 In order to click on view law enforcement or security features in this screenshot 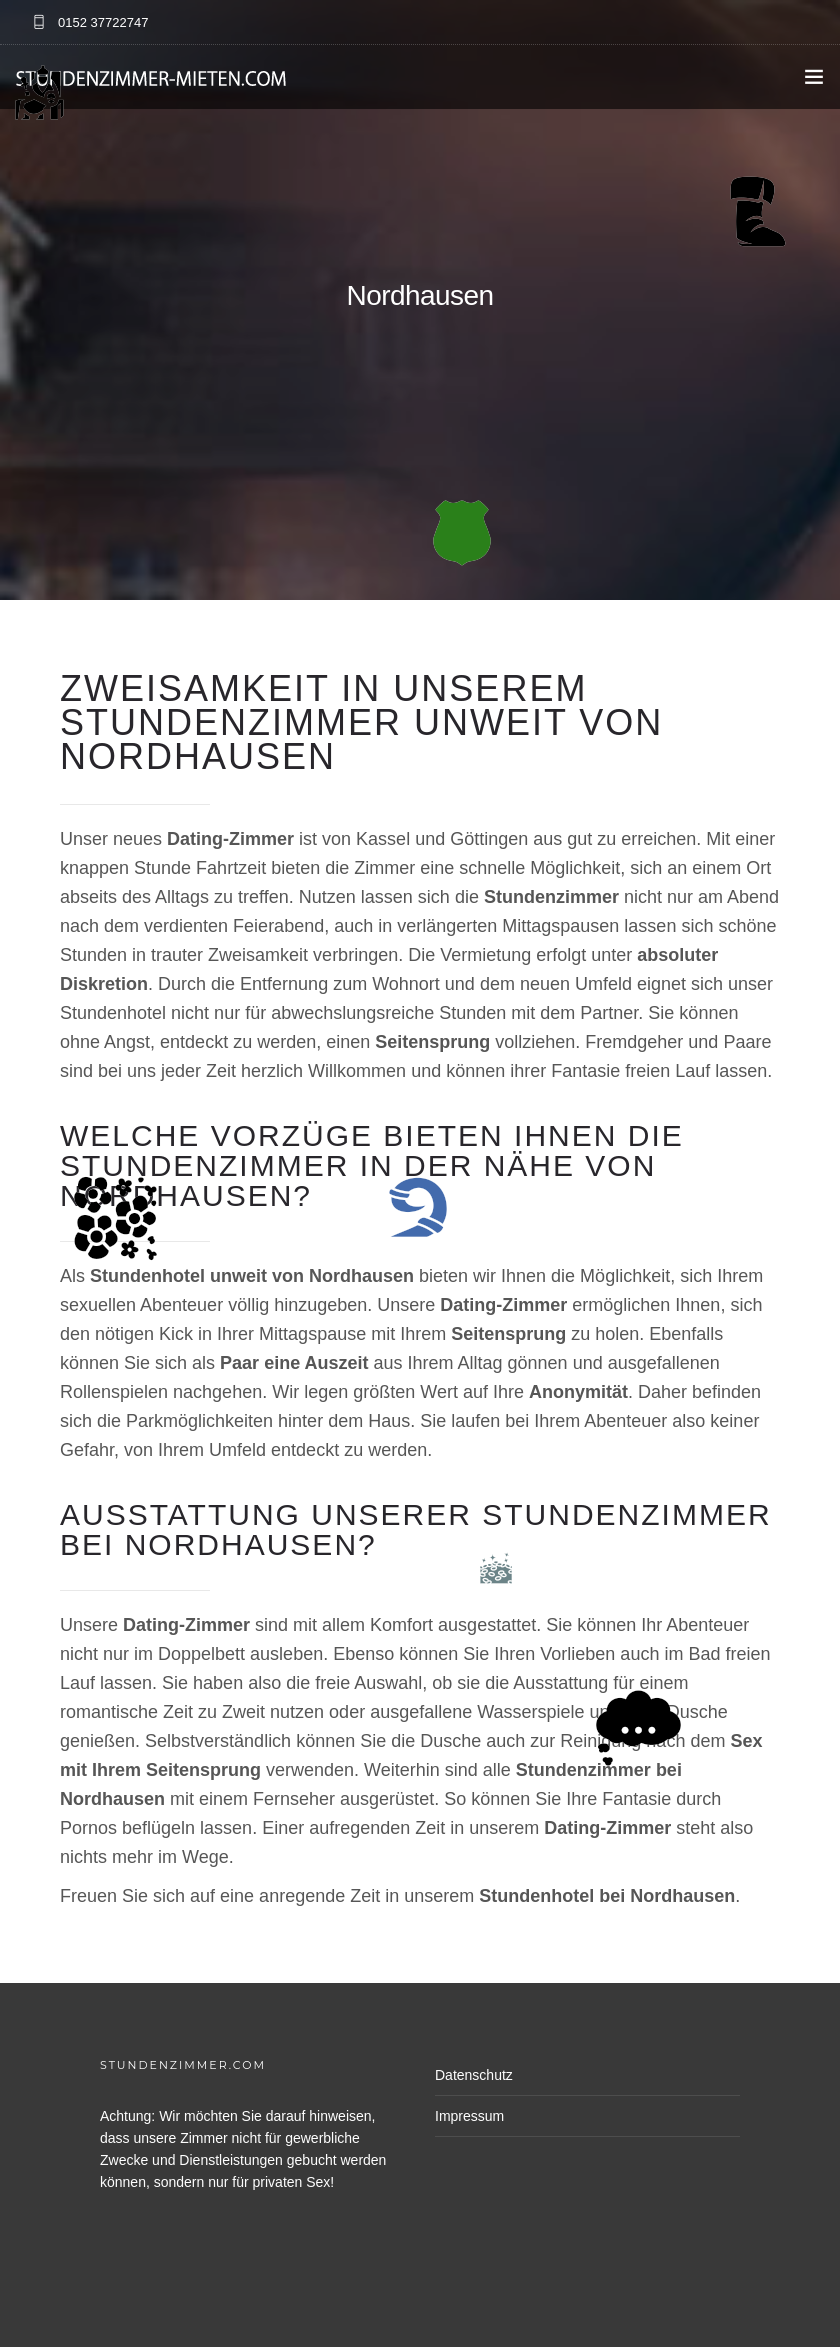, I will do `click(462, 533)`.